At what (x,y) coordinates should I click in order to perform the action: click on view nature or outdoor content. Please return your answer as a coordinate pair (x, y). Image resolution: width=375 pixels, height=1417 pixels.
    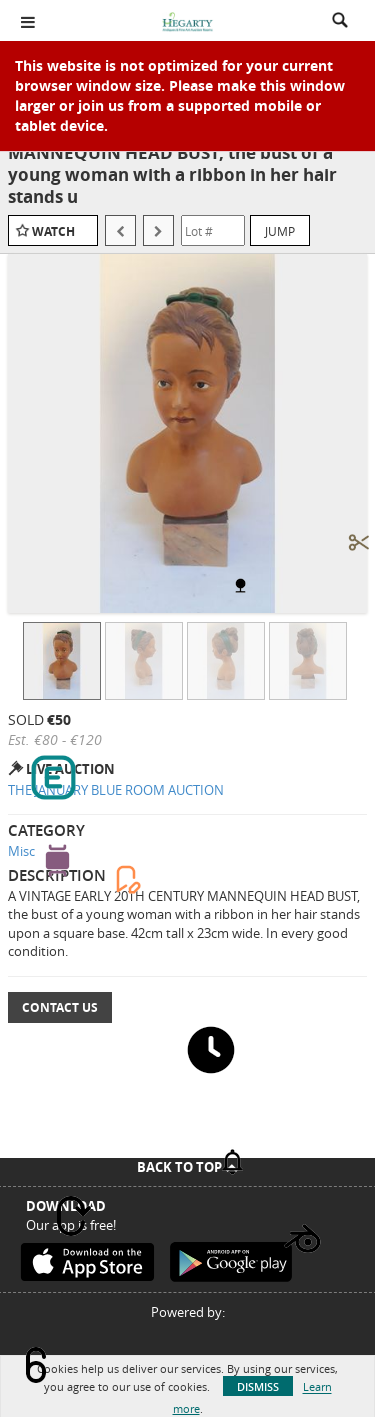
    Looking at the image, I should click on (240, 585).